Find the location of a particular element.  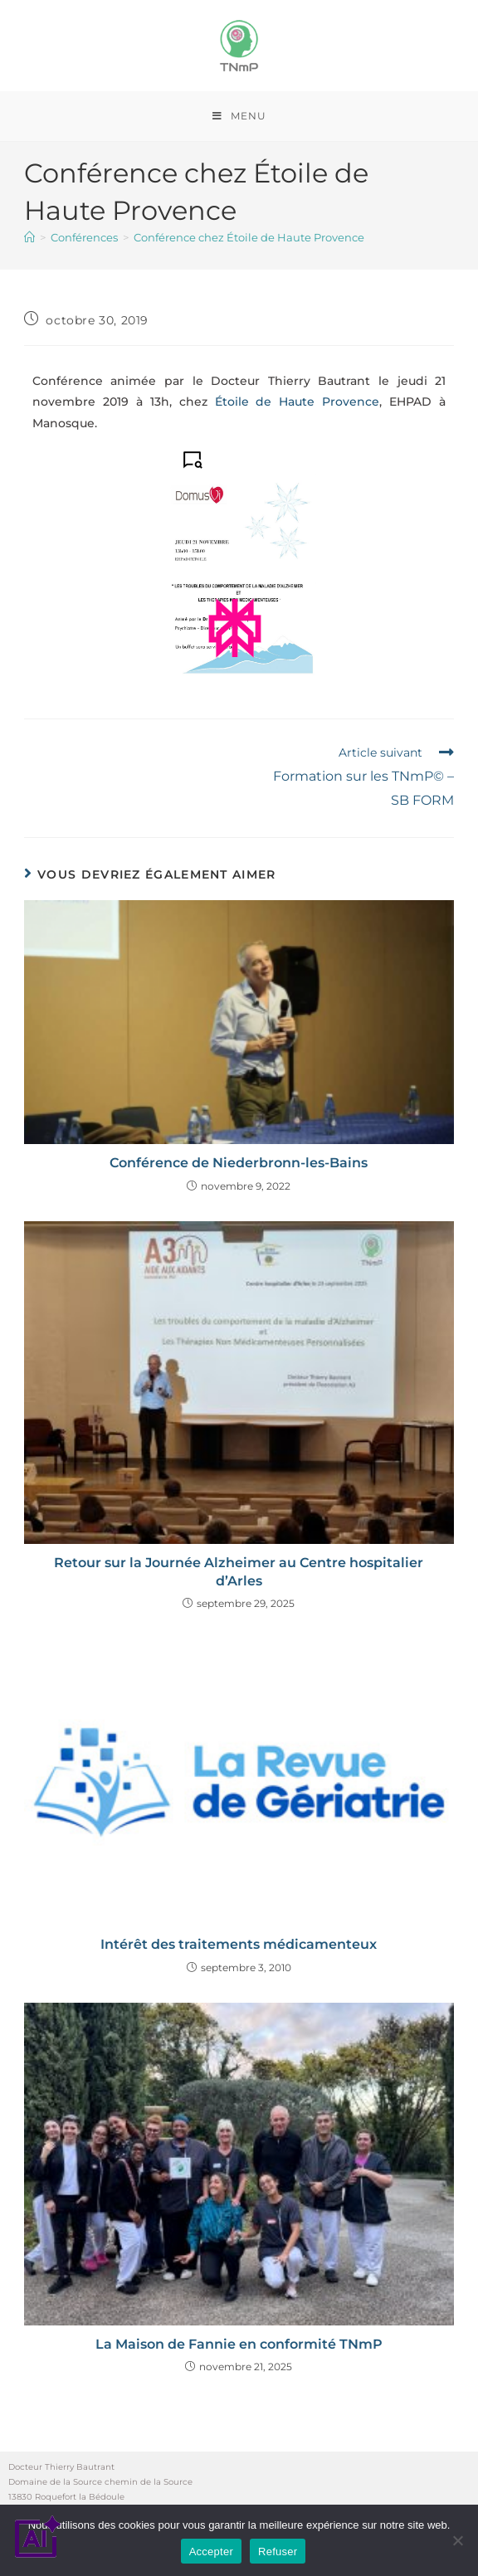

open perplexity ai app is located at coordinates (235, 628).